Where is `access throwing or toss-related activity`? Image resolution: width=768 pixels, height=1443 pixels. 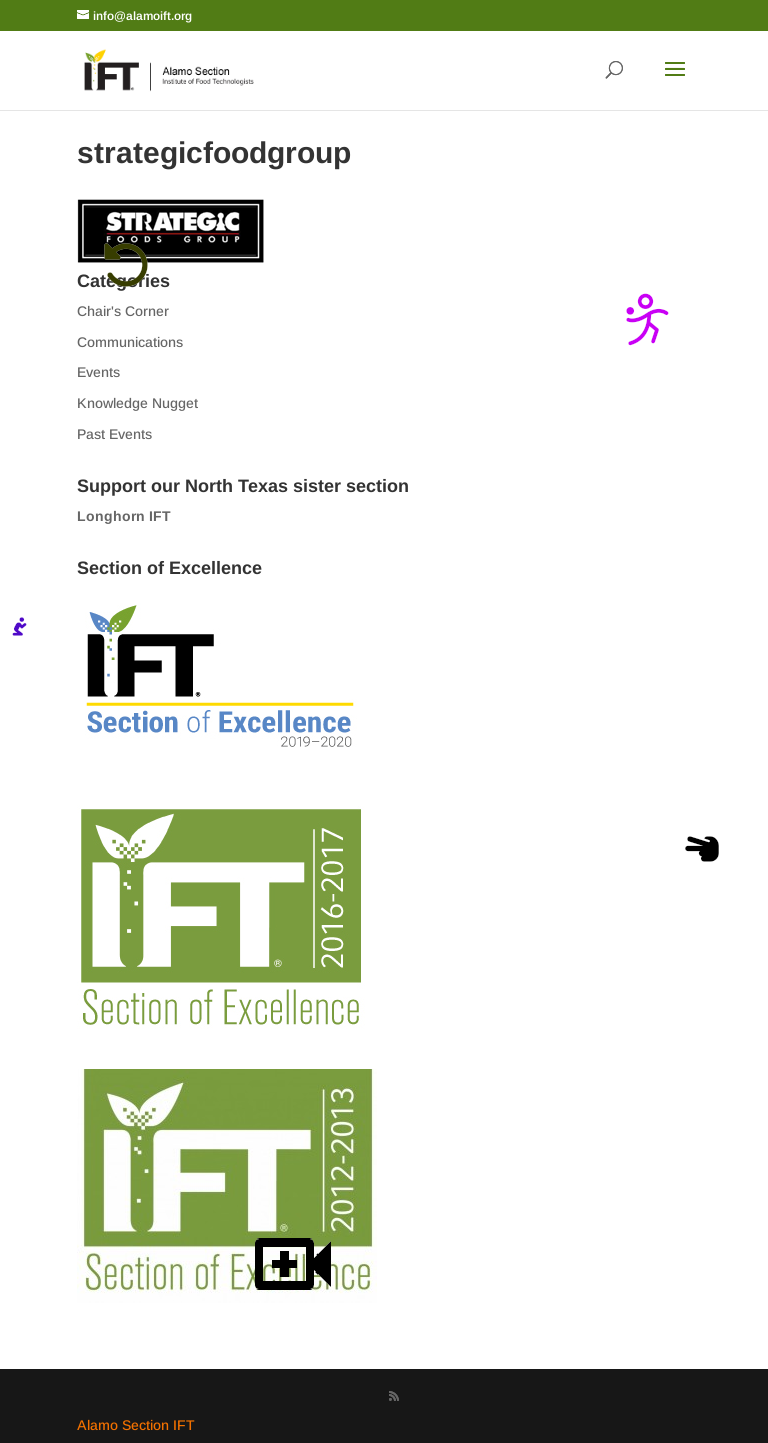
access throwing or toss-related activity is located at coordinates (645, 318).